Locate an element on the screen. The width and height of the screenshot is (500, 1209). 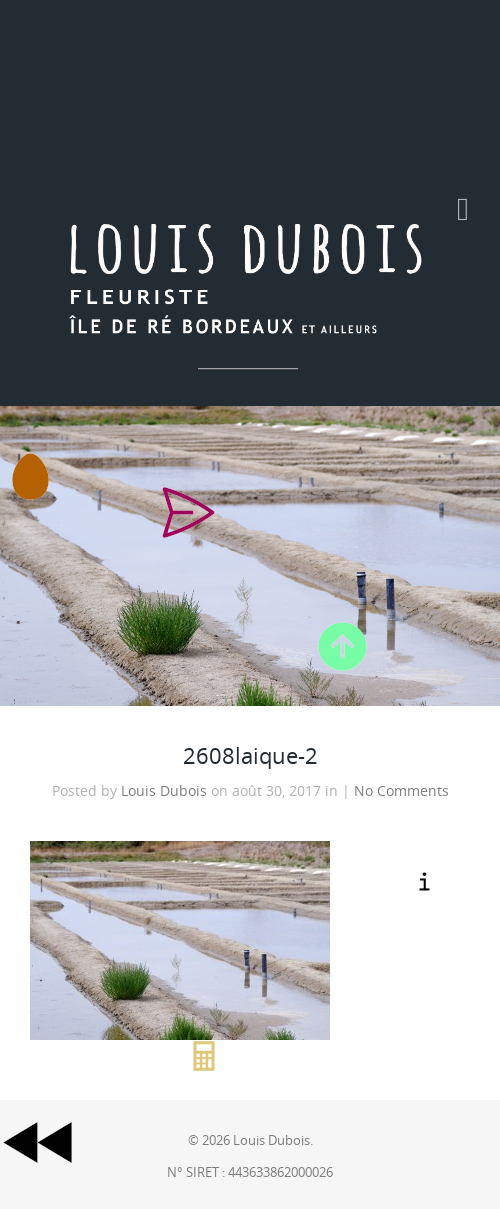
skip to previous track is located at coordinates (37, 1142).